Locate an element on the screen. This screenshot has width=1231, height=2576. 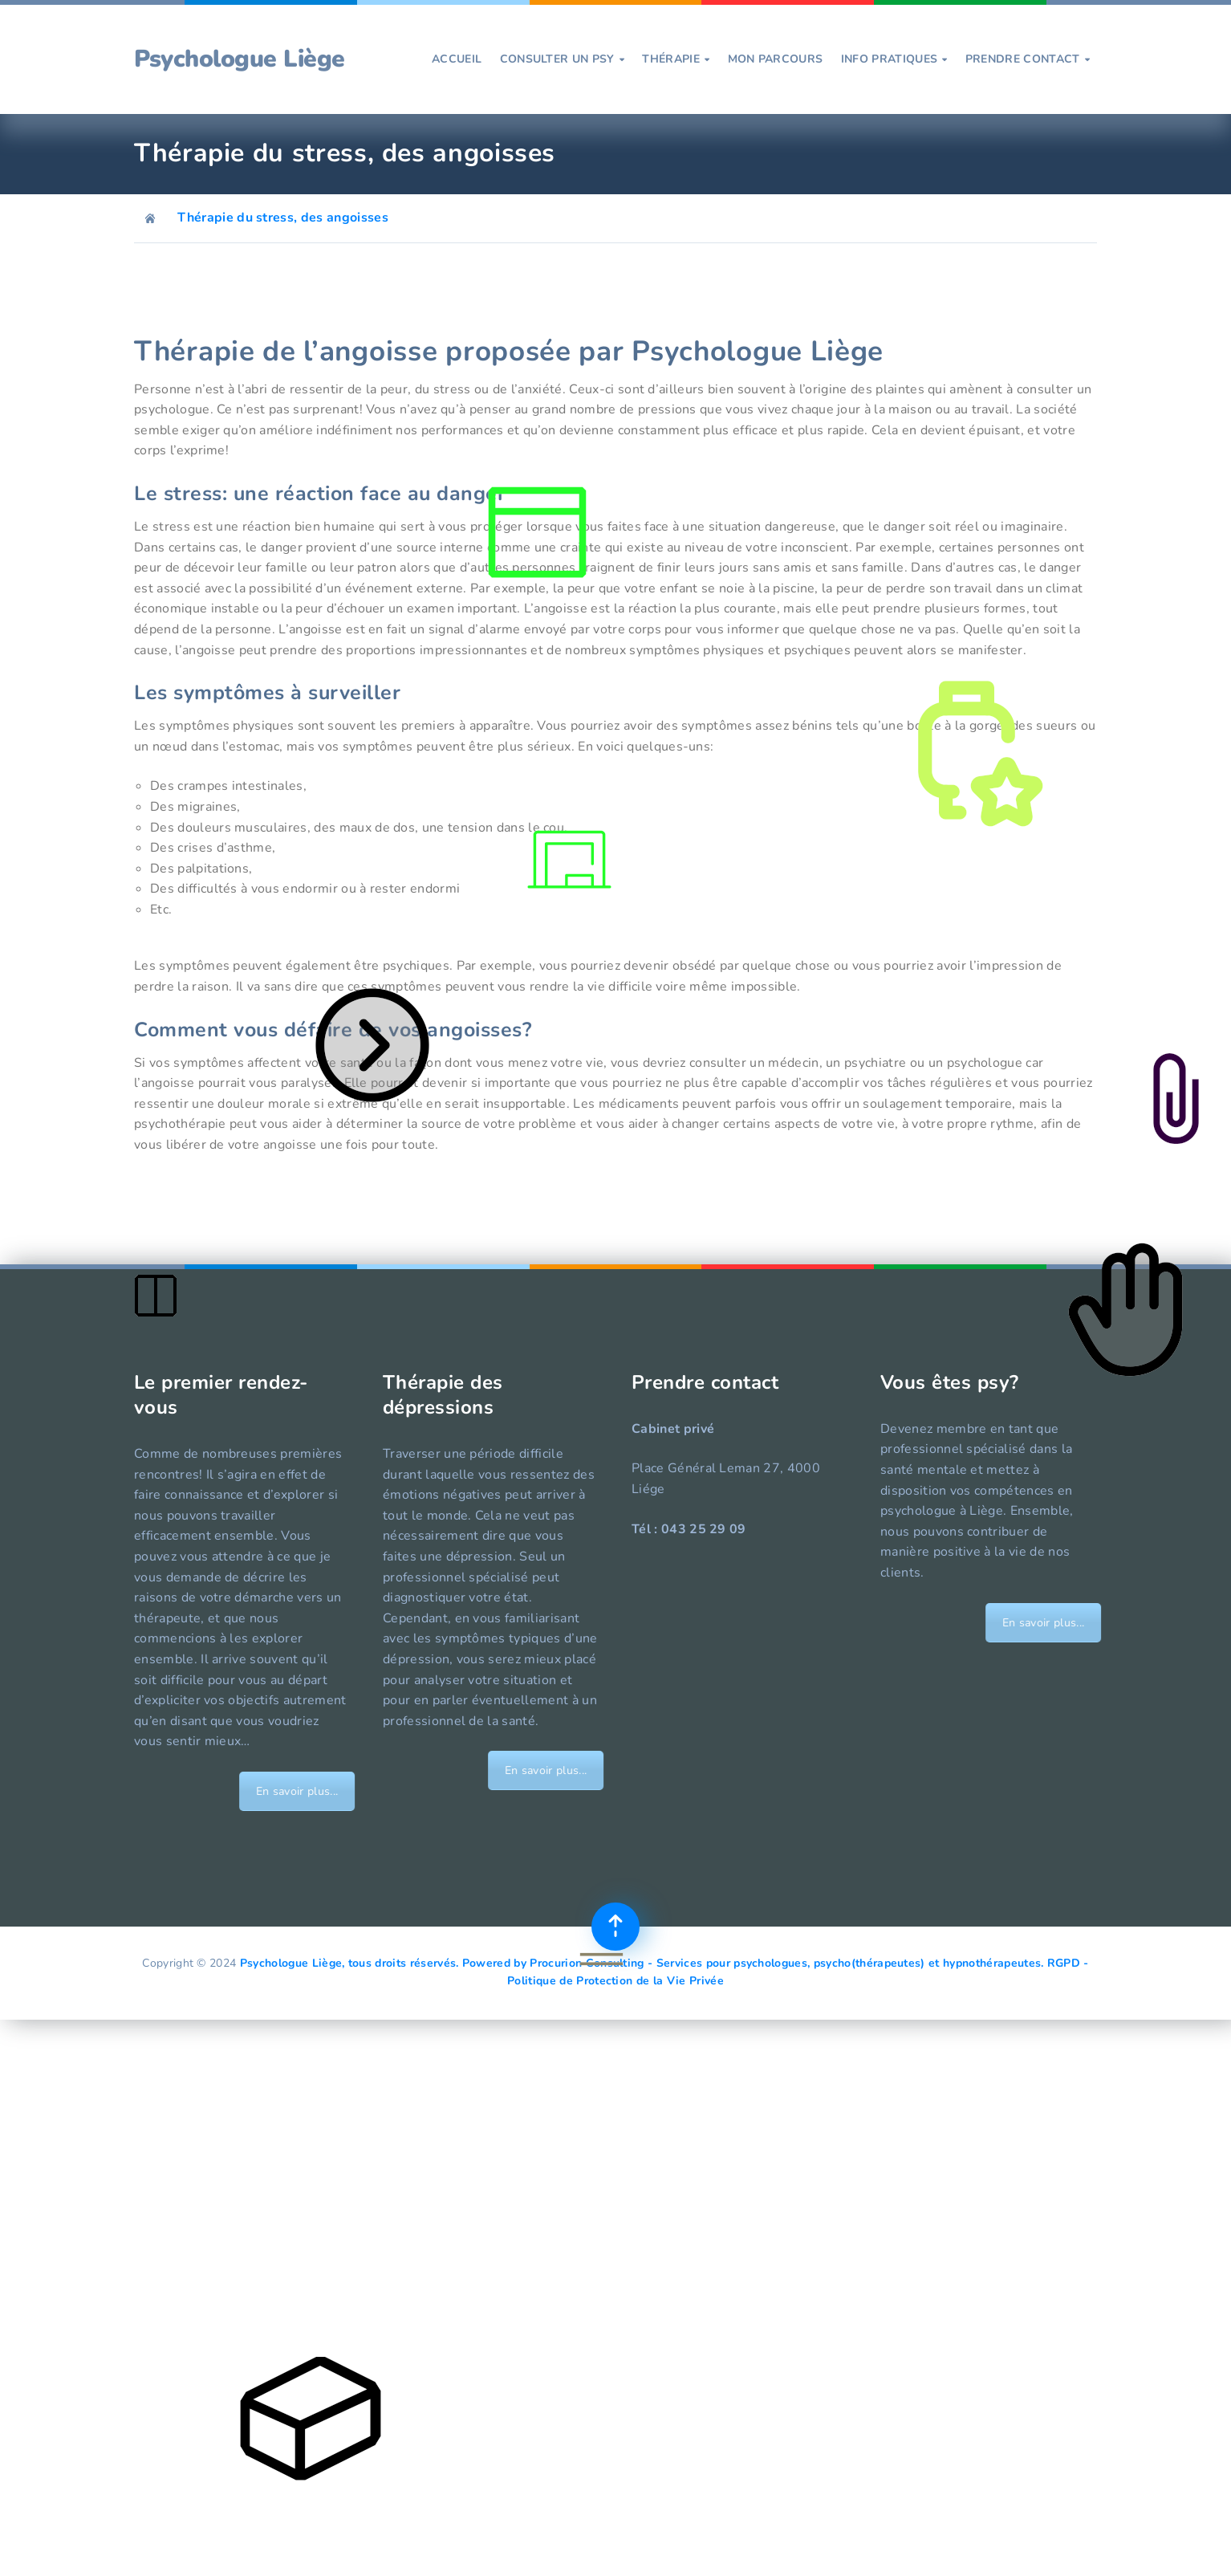
go to next item or screen is located at coordinates (372, 1045).